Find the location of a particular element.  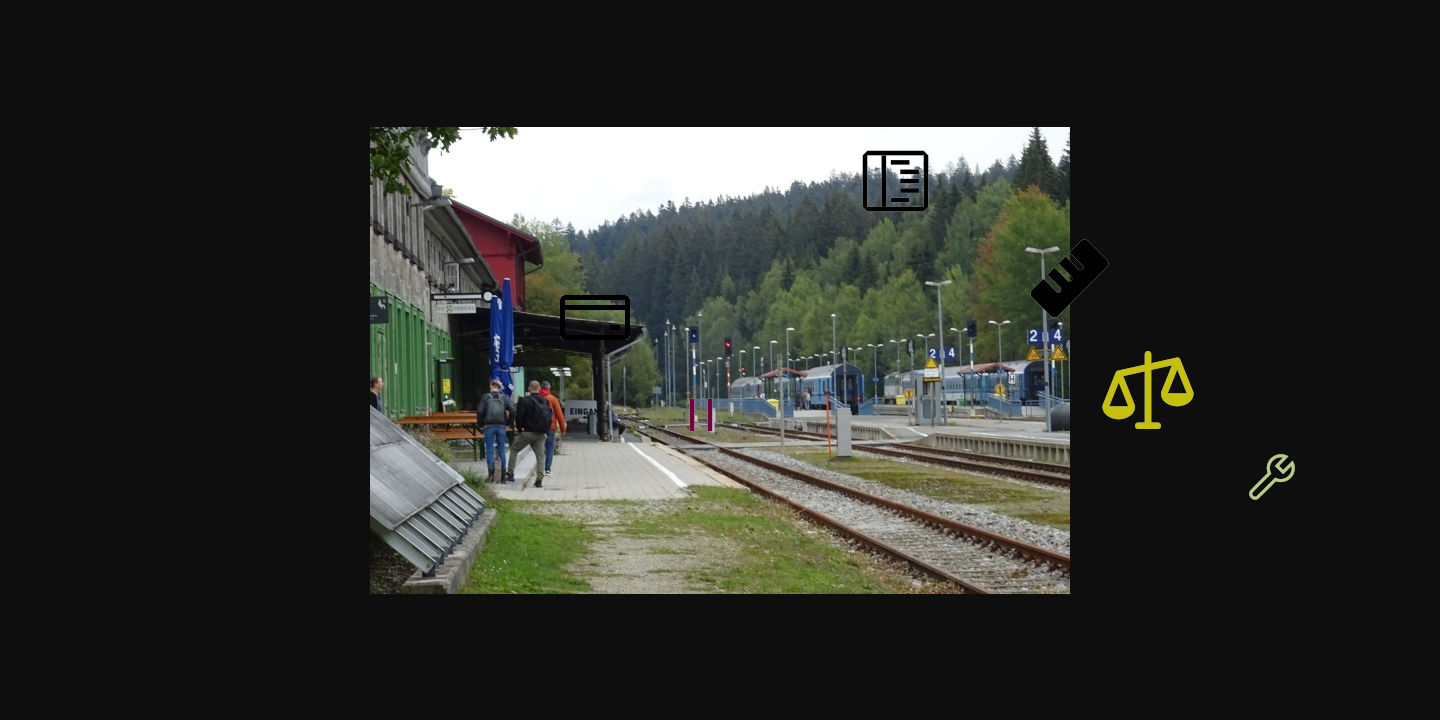

compare items or options is located at coordinates (1148, 390).